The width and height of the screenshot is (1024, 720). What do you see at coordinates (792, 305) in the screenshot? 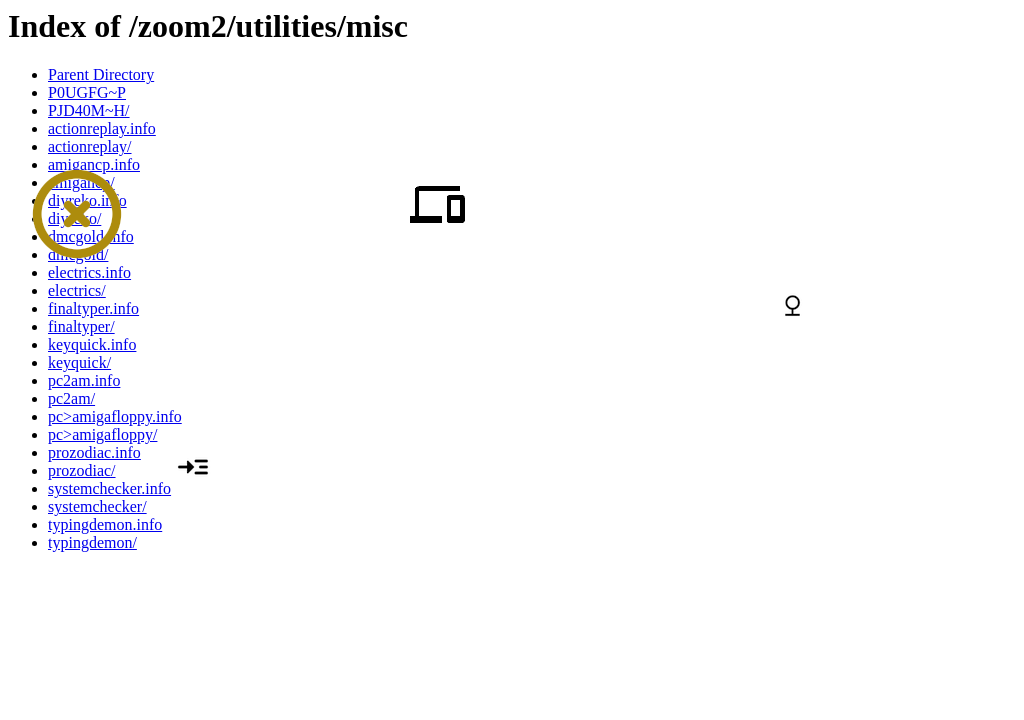
I see `view nature or outdoor-related content` at bounding box center [792, 305].